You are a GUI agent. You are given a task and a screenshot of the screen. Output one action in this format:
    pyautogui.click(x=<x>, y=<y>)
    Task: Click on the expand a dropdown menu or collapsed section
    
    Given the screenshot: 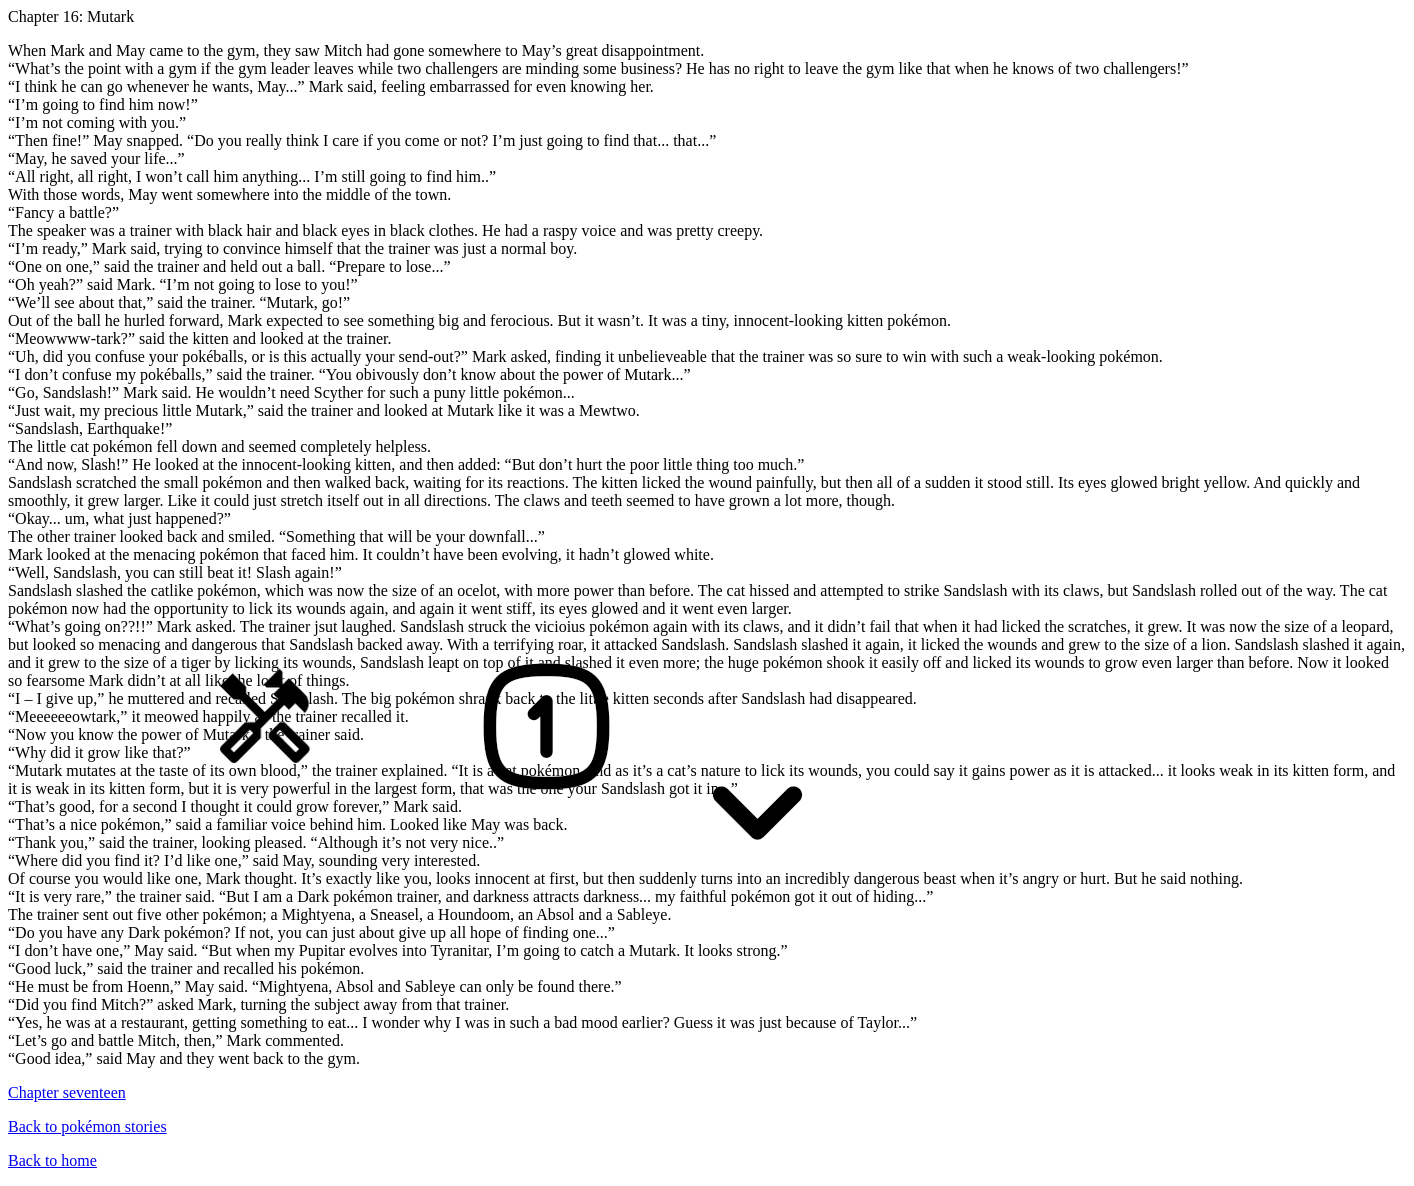 What is the action you would take?
    pyautogui.click(x=757, y=808)
    